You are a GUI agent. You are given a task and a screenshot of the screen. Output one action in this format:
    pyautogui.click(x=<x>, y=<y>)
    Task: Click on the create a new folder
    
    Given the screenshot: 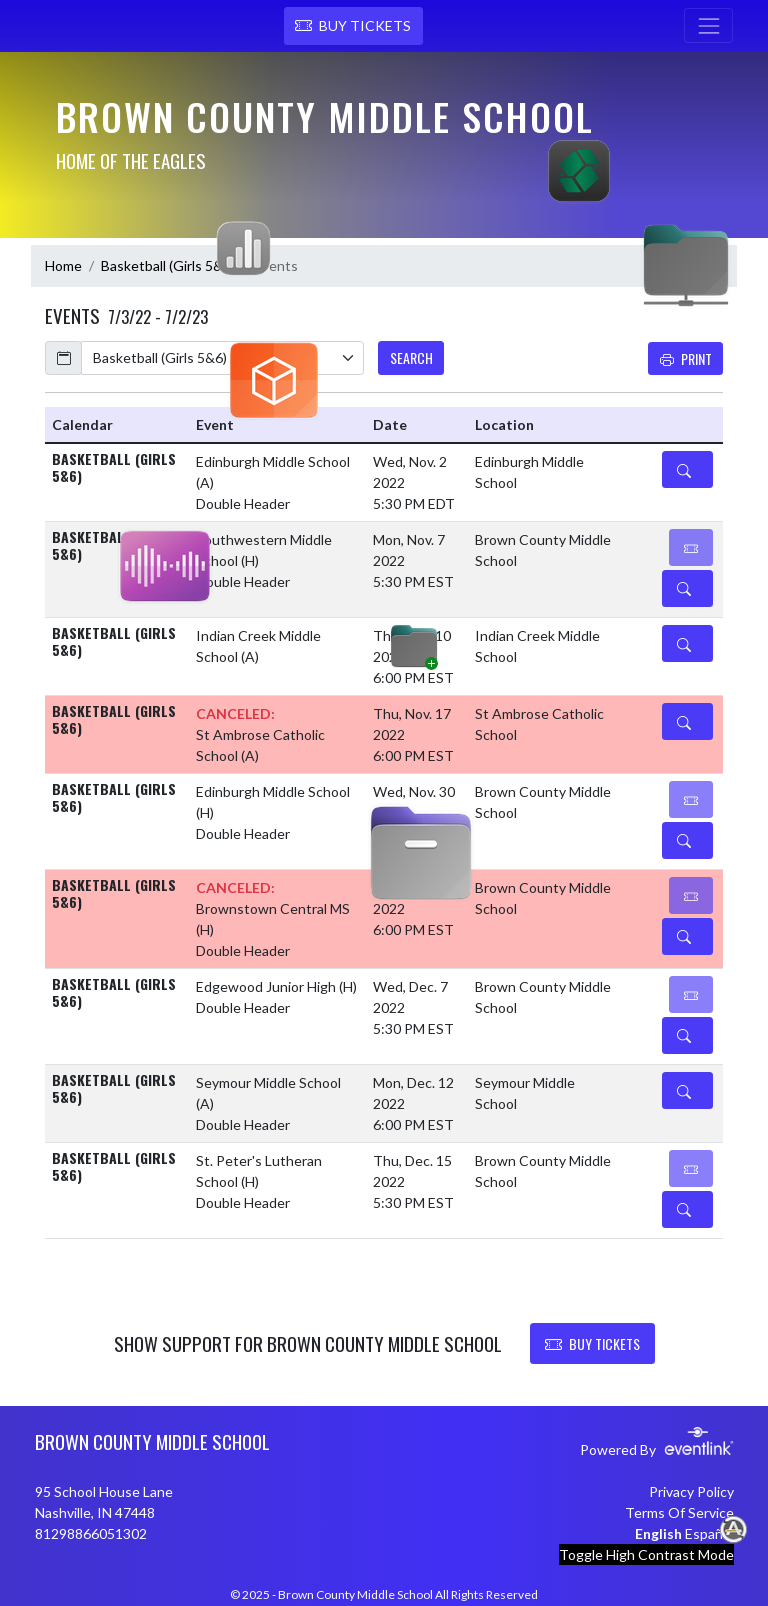 What is the action you would take?
    pyautogui.click(x=414, y=646)
    